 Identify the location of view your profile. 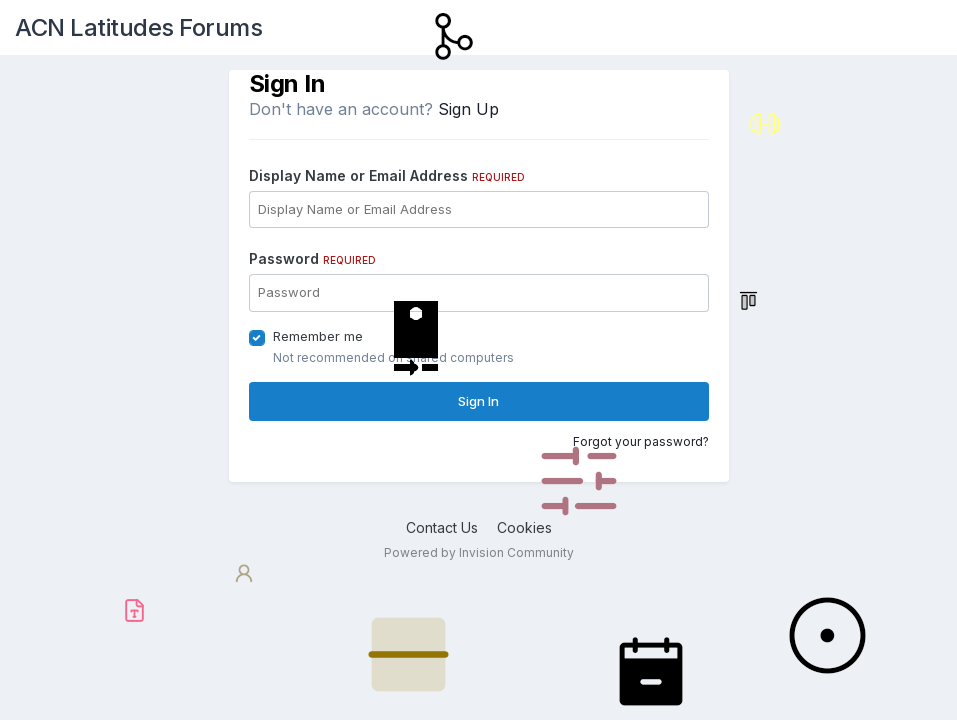
(244, 574).